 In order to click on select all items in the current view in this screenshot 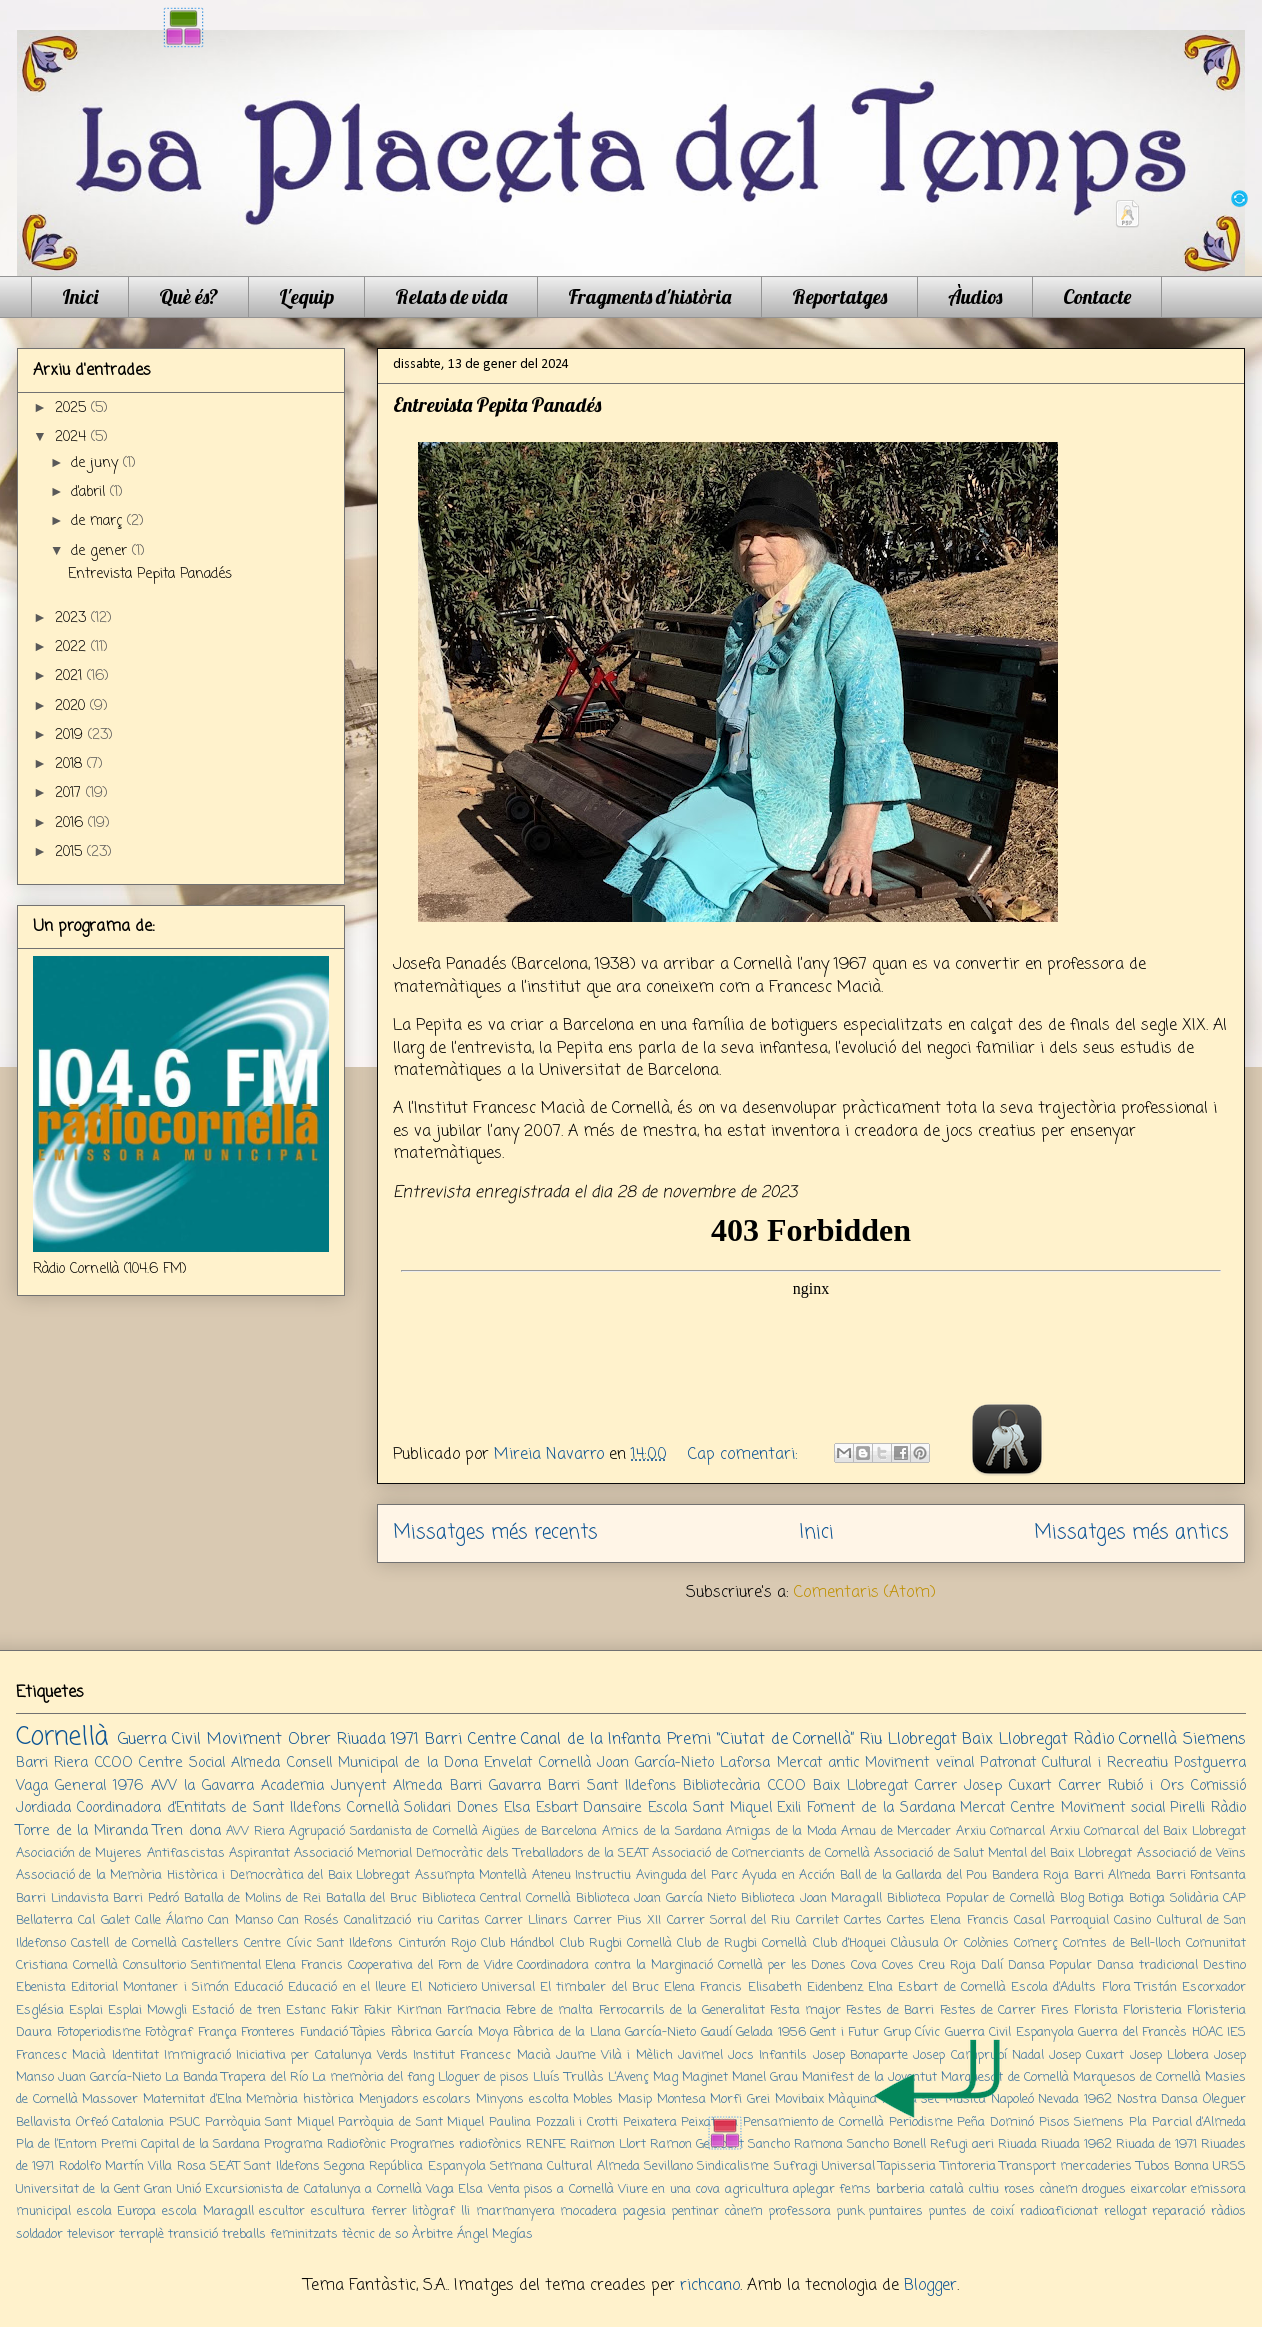, I will do `click(725, 2133)`.